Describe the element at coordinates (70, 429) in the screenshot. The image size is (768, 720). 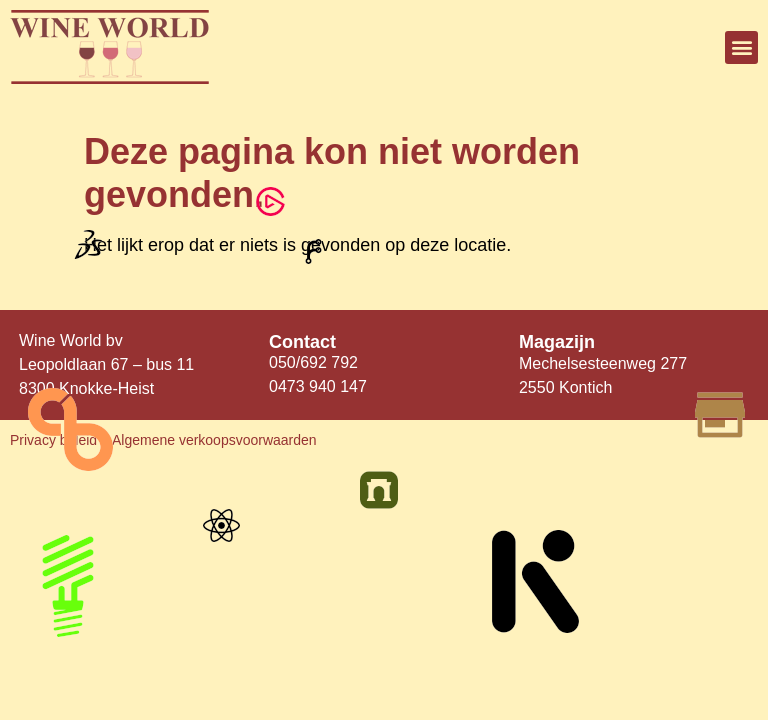
I see `cloudbees company logo` at that location.